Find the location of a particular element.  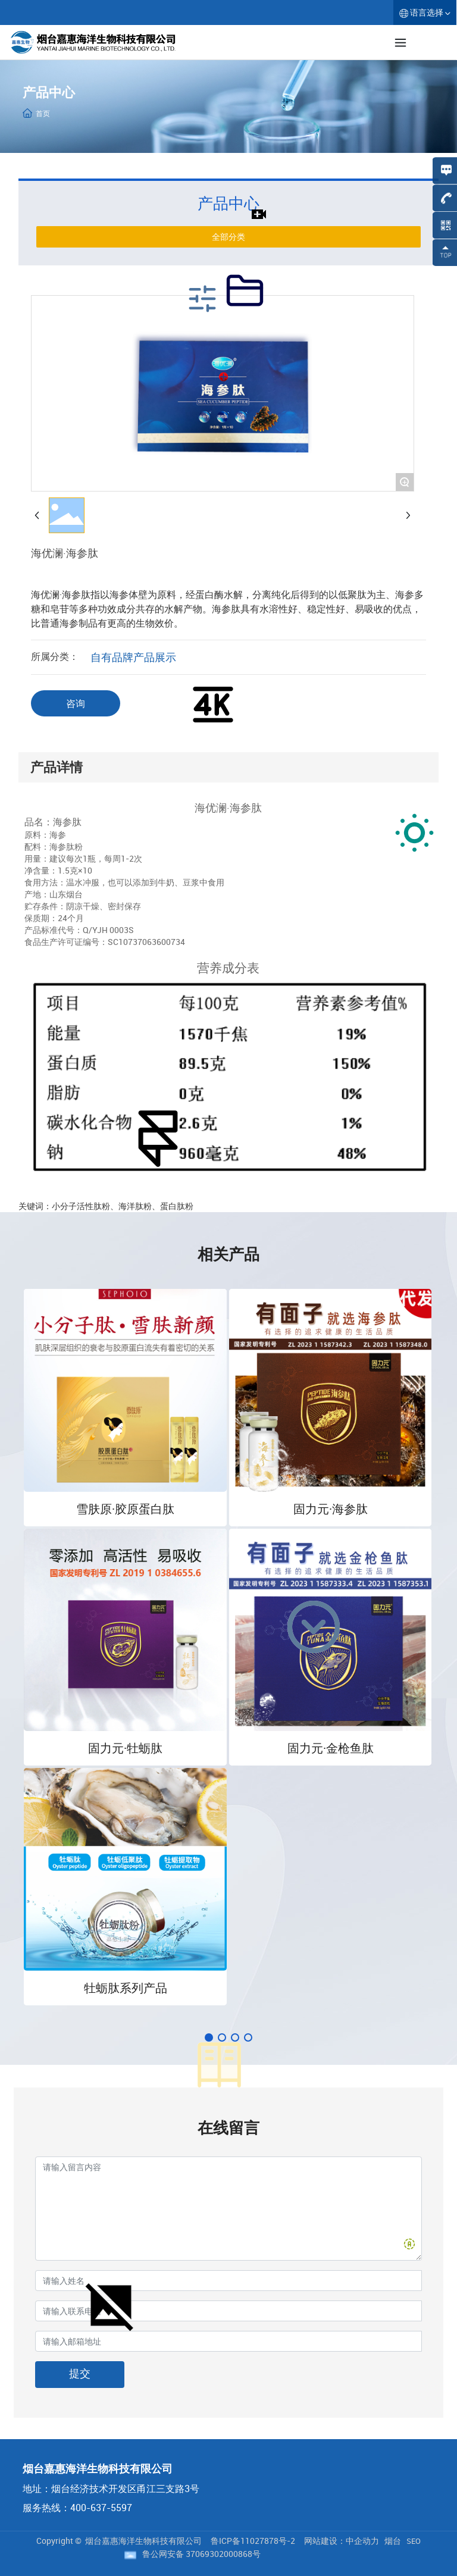

adjust settings or preferences is located at coordinates (202, 299).